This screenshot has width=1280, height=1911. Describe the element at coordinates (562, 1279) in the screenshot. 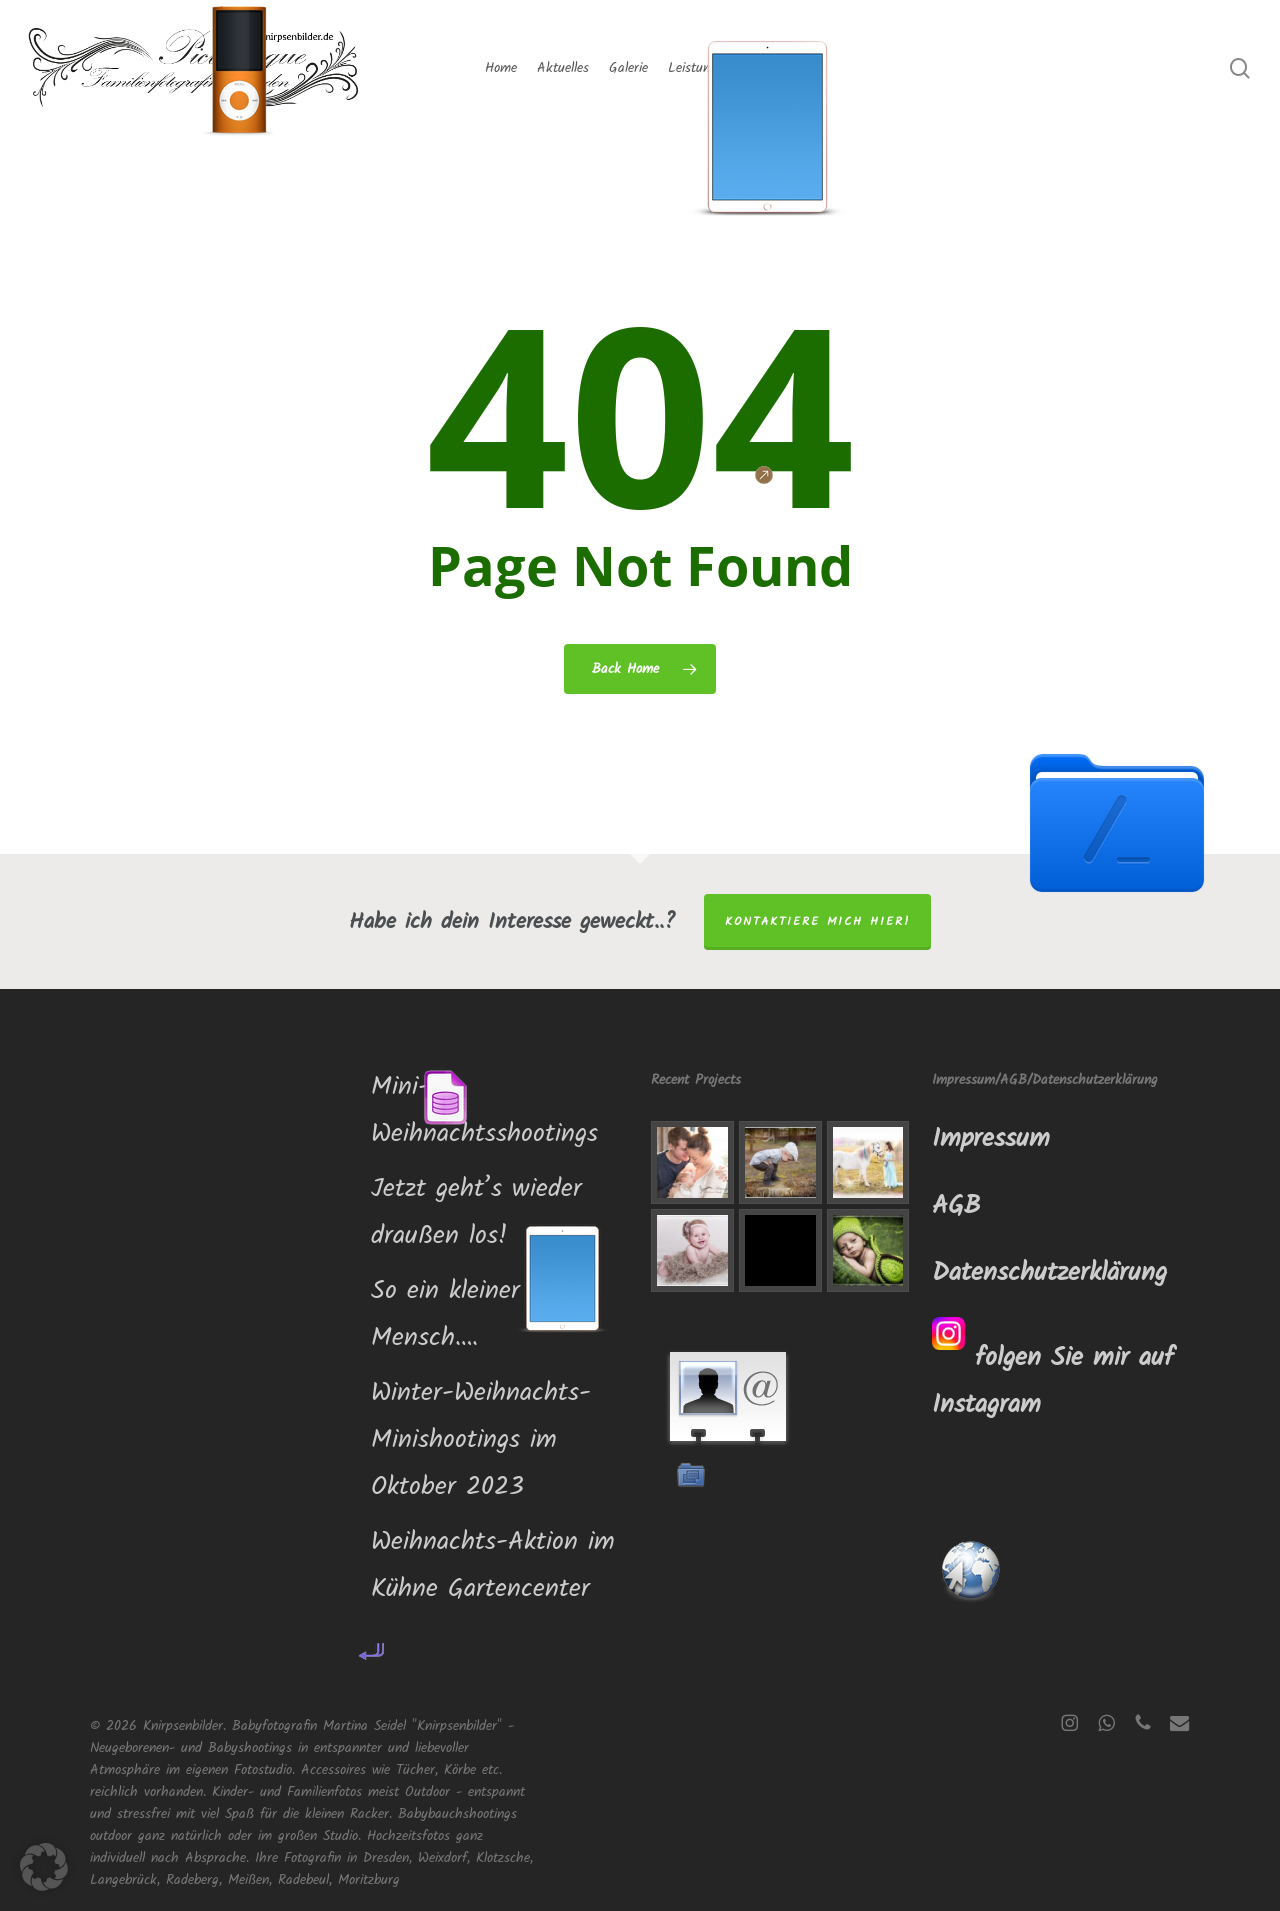

I see `iPad with cellular connectivity` at that location.